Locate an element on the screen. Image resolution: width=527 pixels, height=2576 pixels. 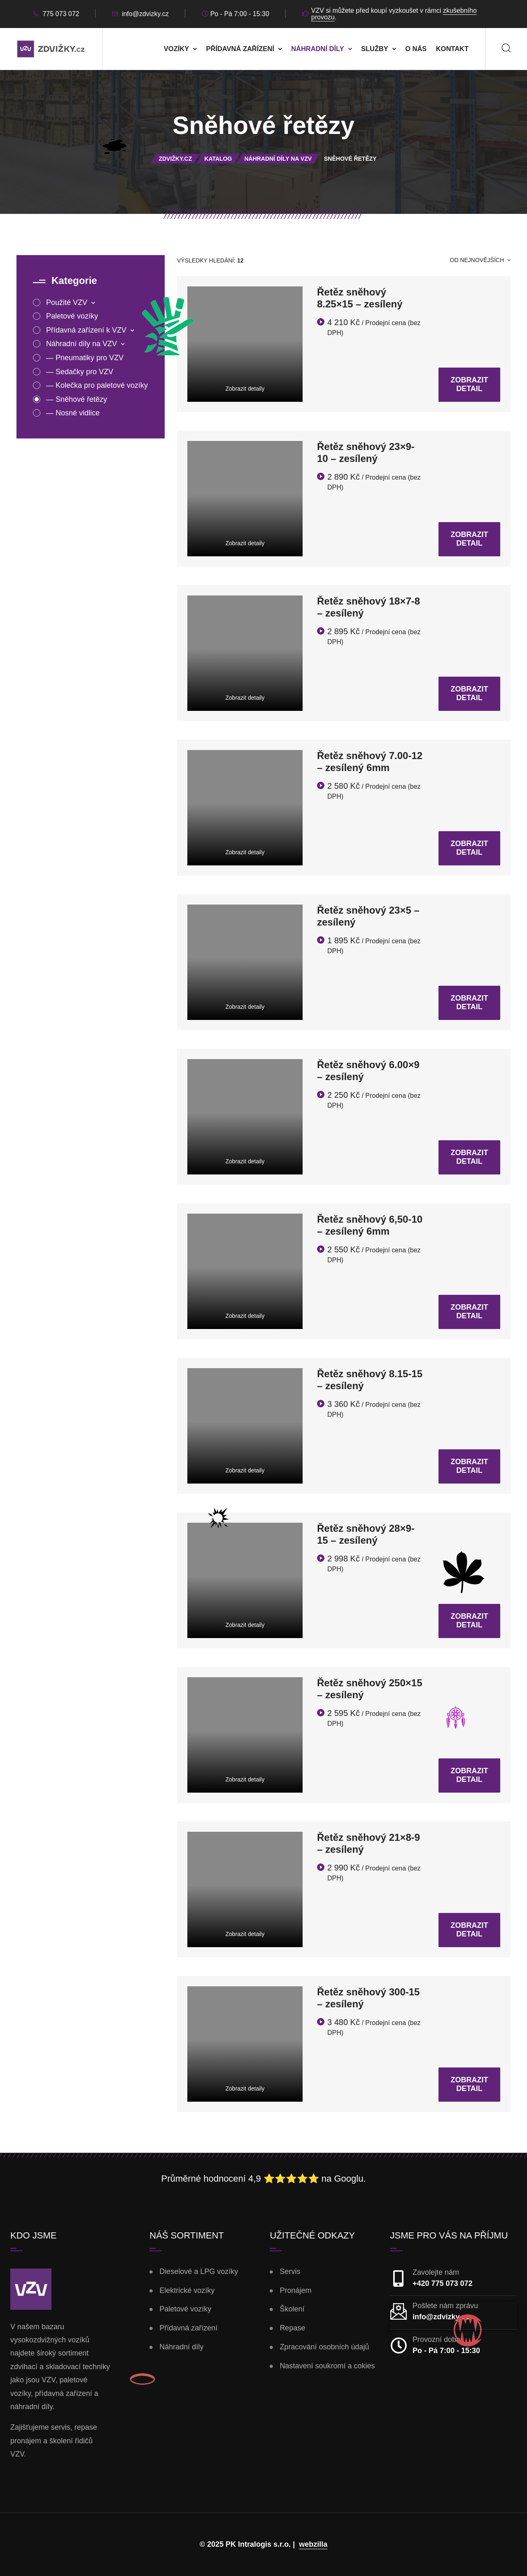
indicates vampire or monster character class is located at coordinates (467, 2330).